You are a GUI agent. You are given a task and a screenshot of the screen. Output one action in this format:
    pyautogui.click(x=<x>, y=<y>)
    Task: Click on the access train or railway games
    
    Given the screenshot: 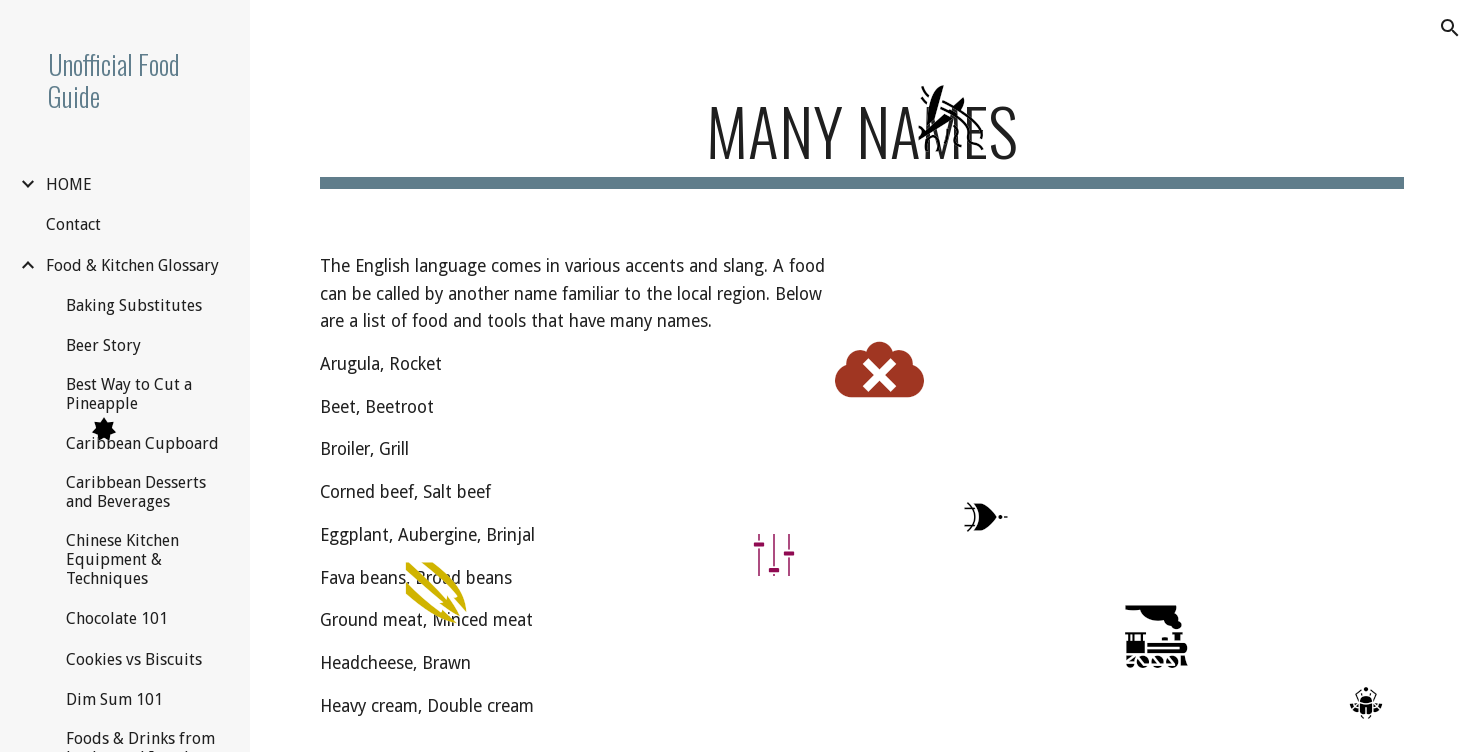 What is the action you would take?
    pyautogui.click(x=1156, y=636)
    